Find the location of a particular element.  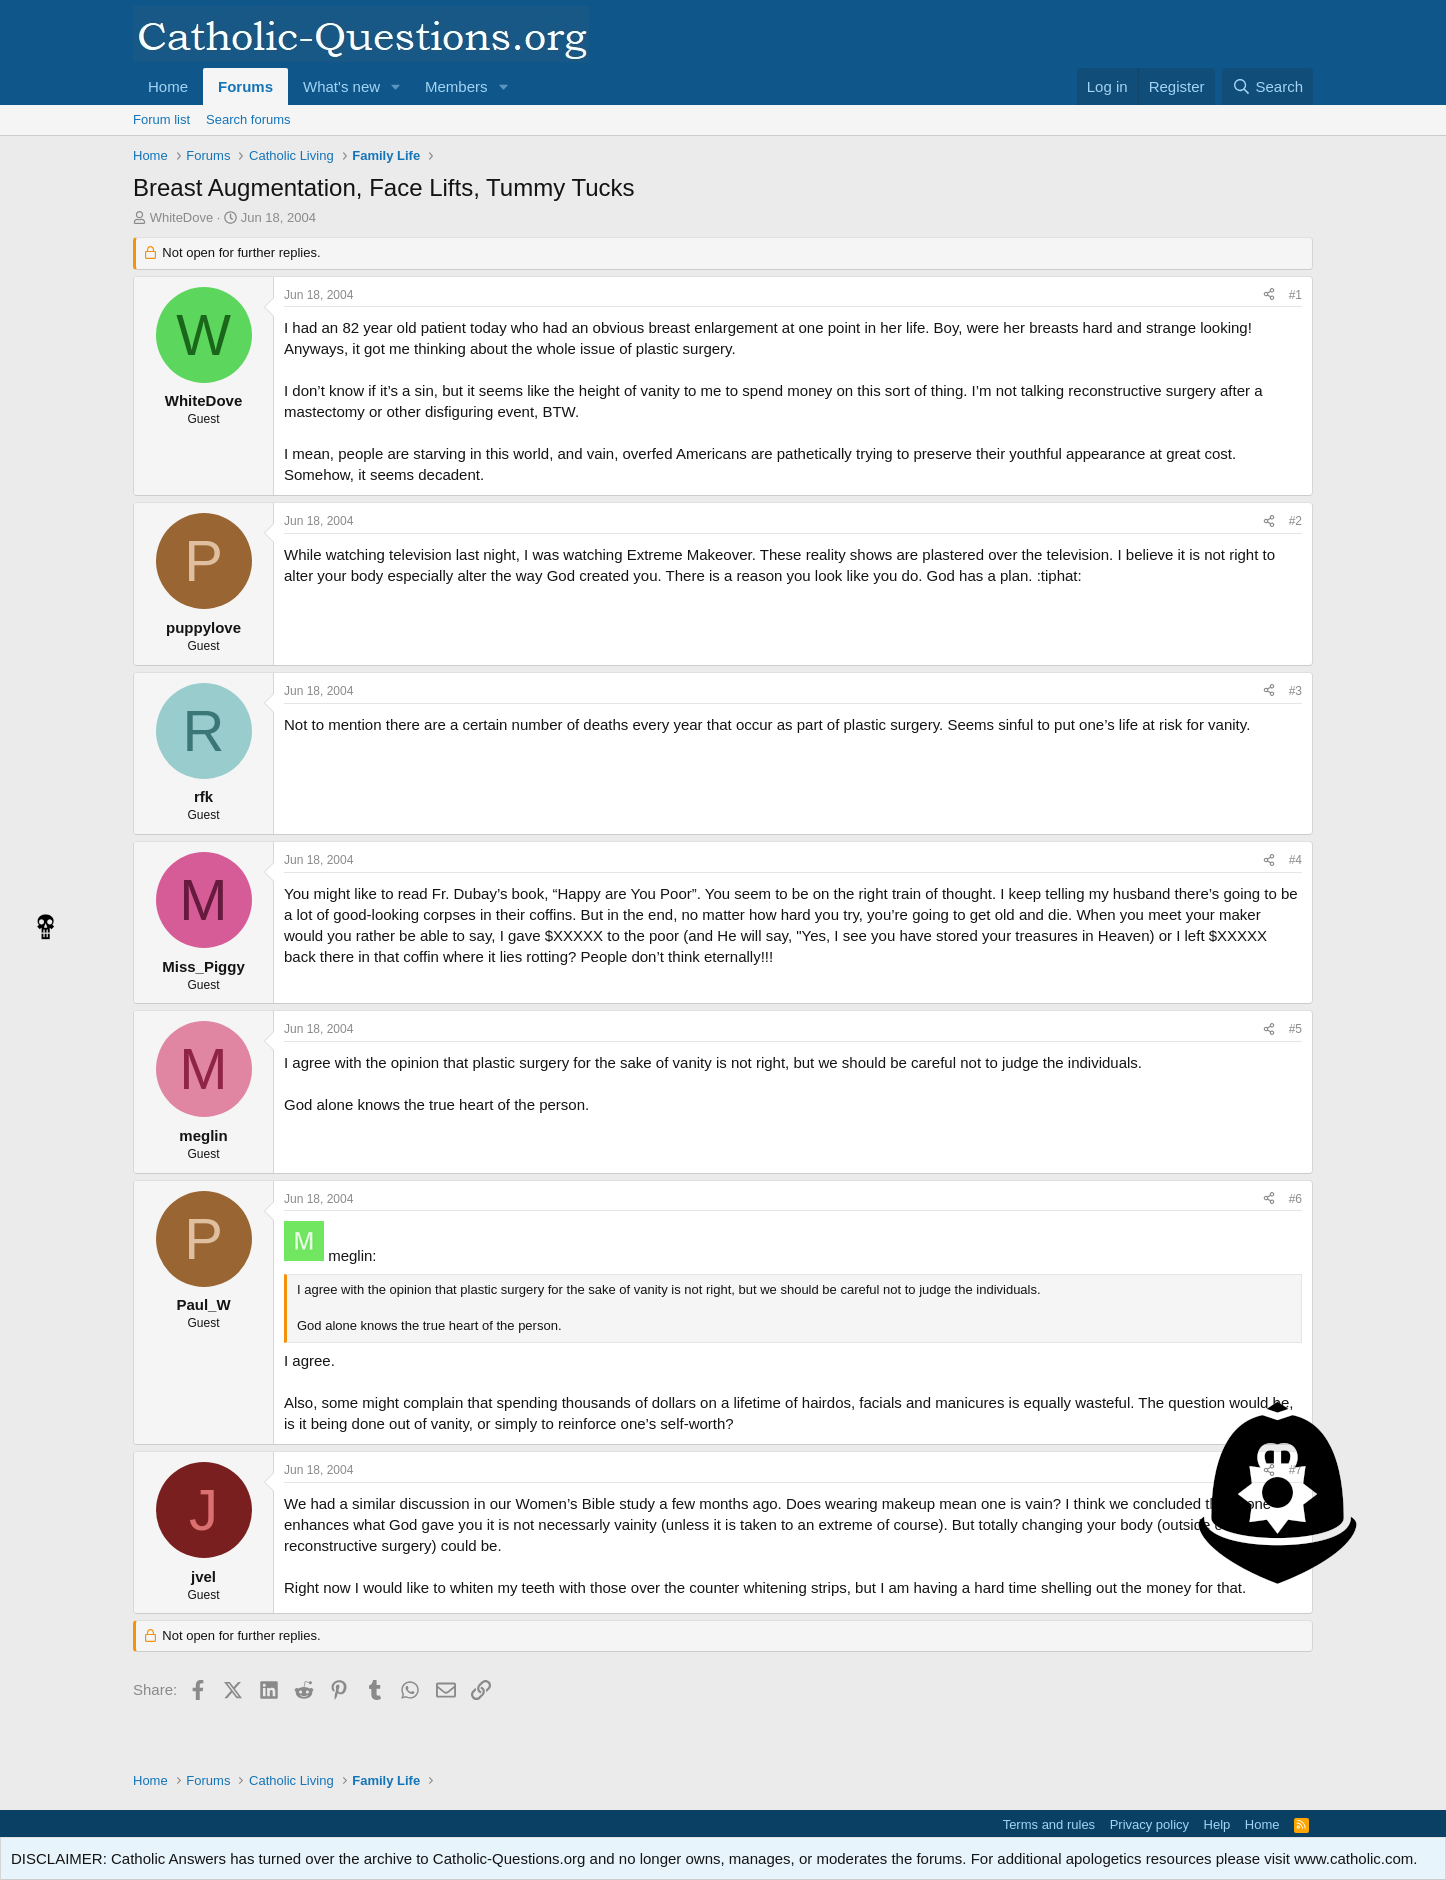

indicates player death or game over state is located at coordinates (45, 926).